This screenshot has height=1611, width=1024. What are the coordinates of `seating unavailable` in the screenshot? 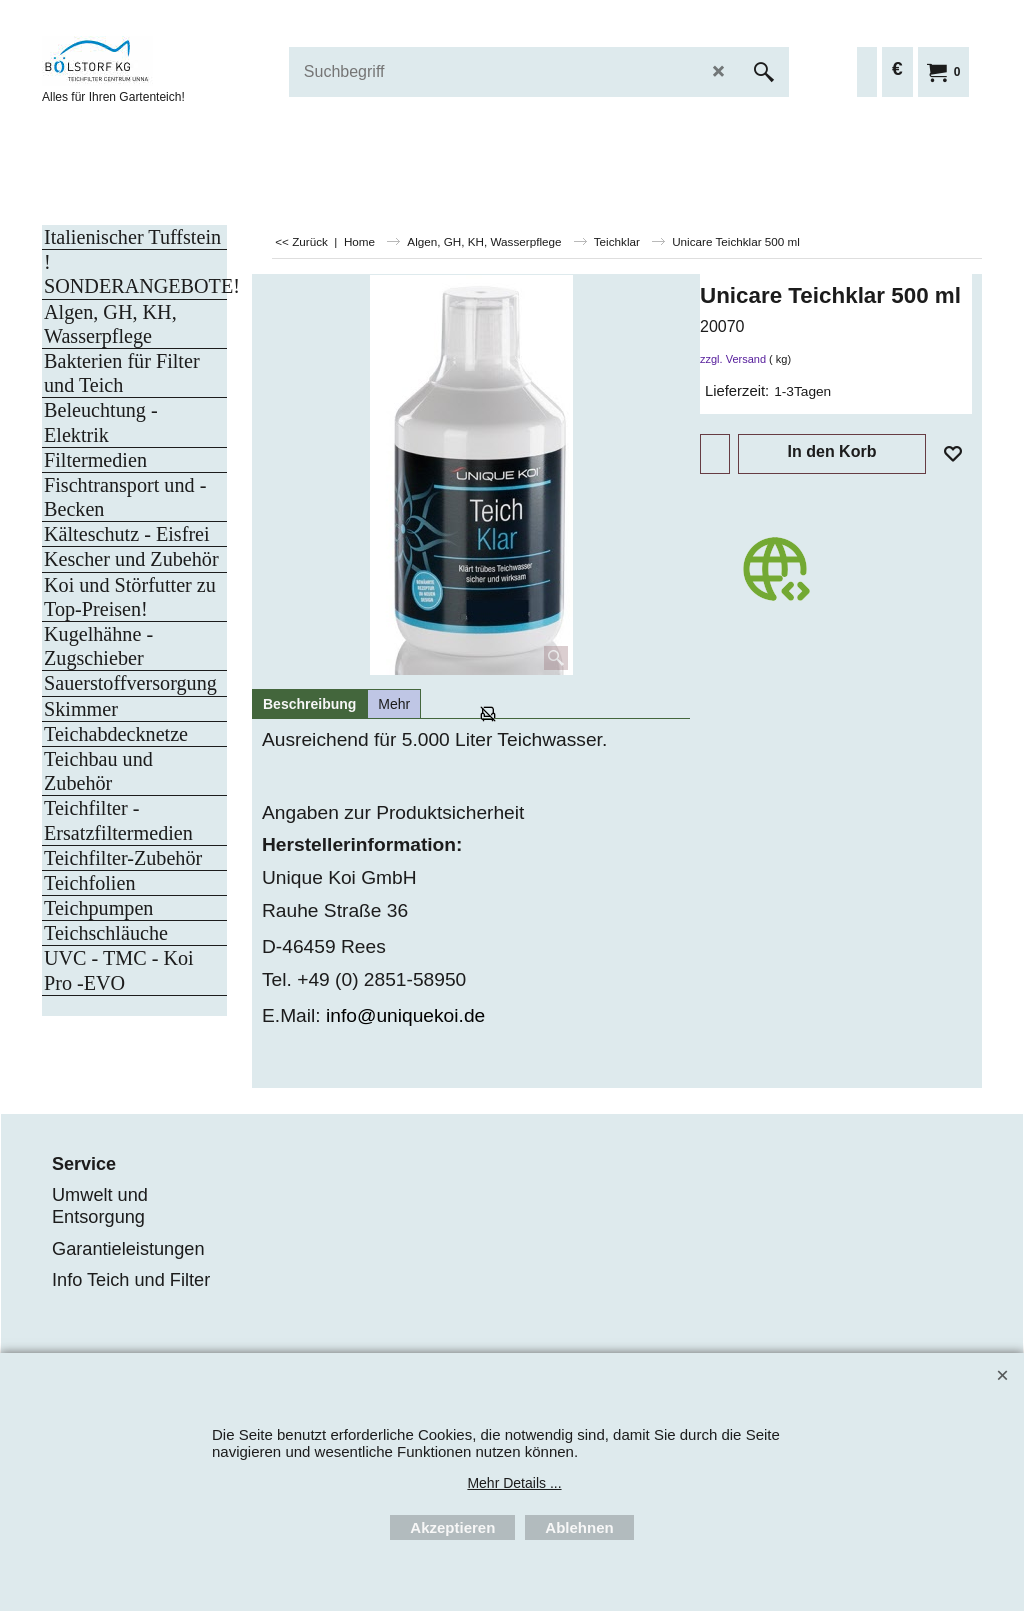 It's located at (488, 714).